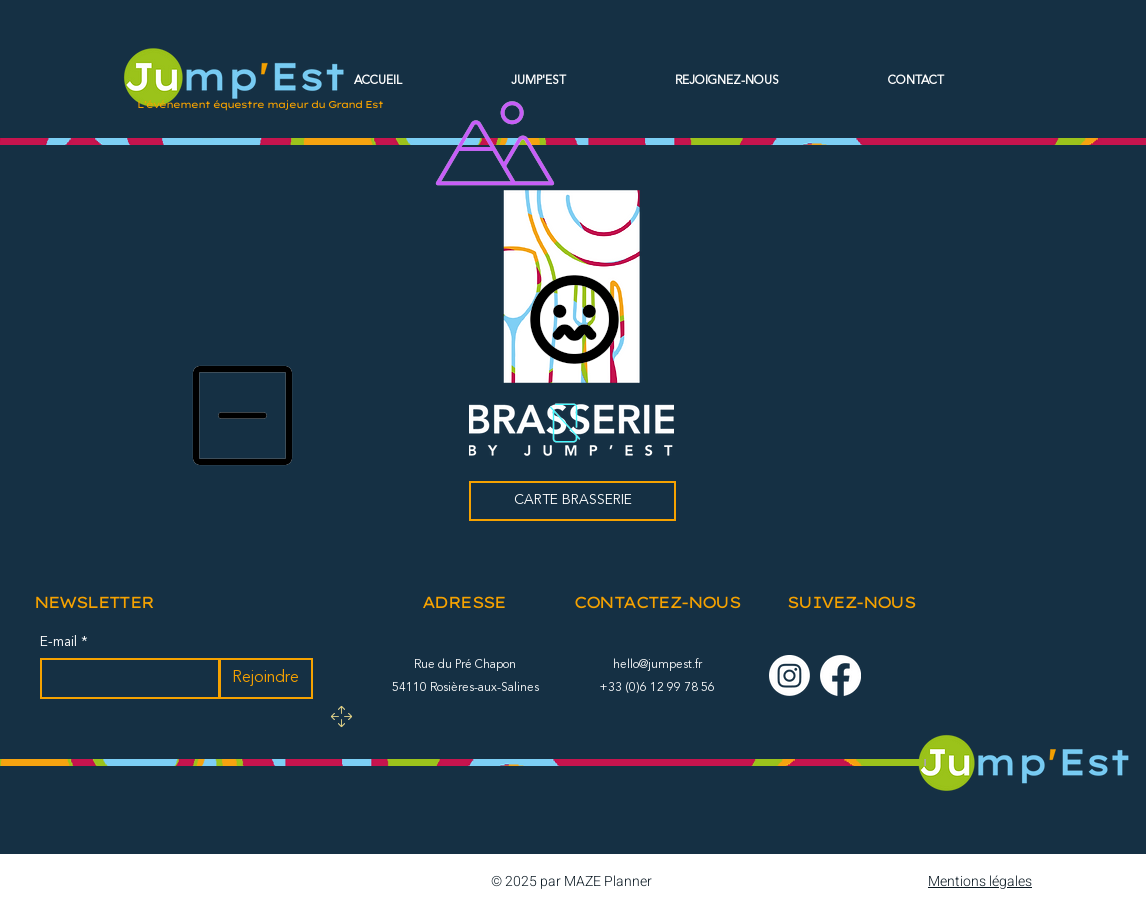  What do you see at coordinates (341, 716) in the screenshot?
I see `expand content to full screen` at bounding box center [341, 716].